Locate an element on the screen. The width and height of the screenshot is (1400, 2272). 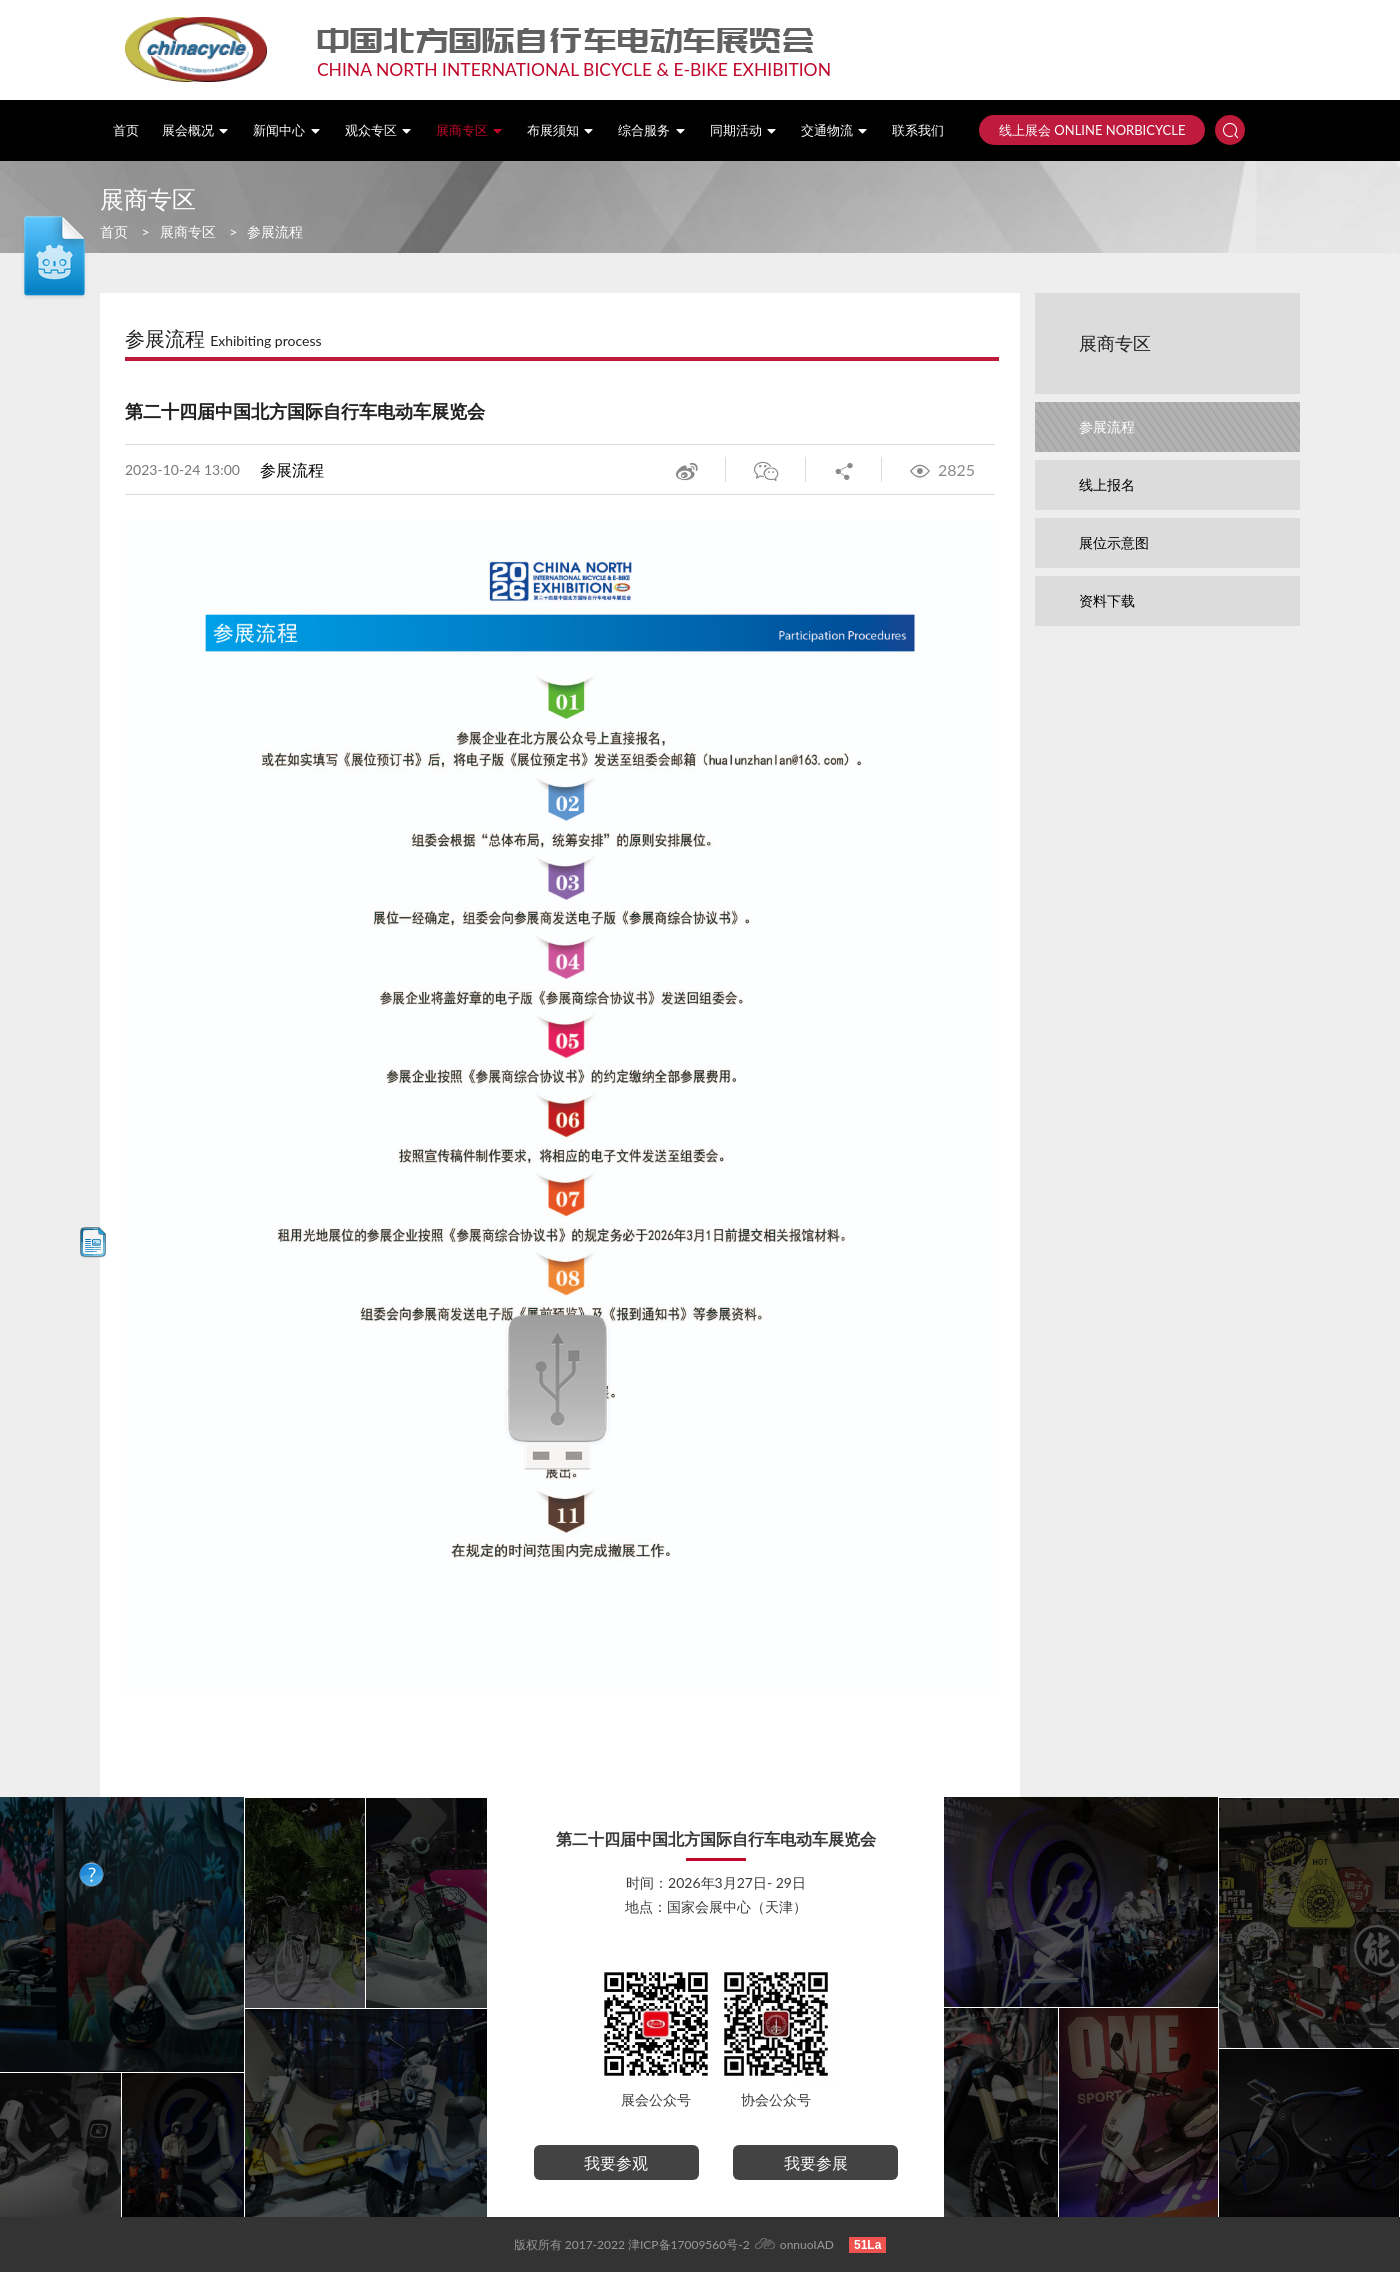
access help documentation or support is located at coordinates (91, 1874).